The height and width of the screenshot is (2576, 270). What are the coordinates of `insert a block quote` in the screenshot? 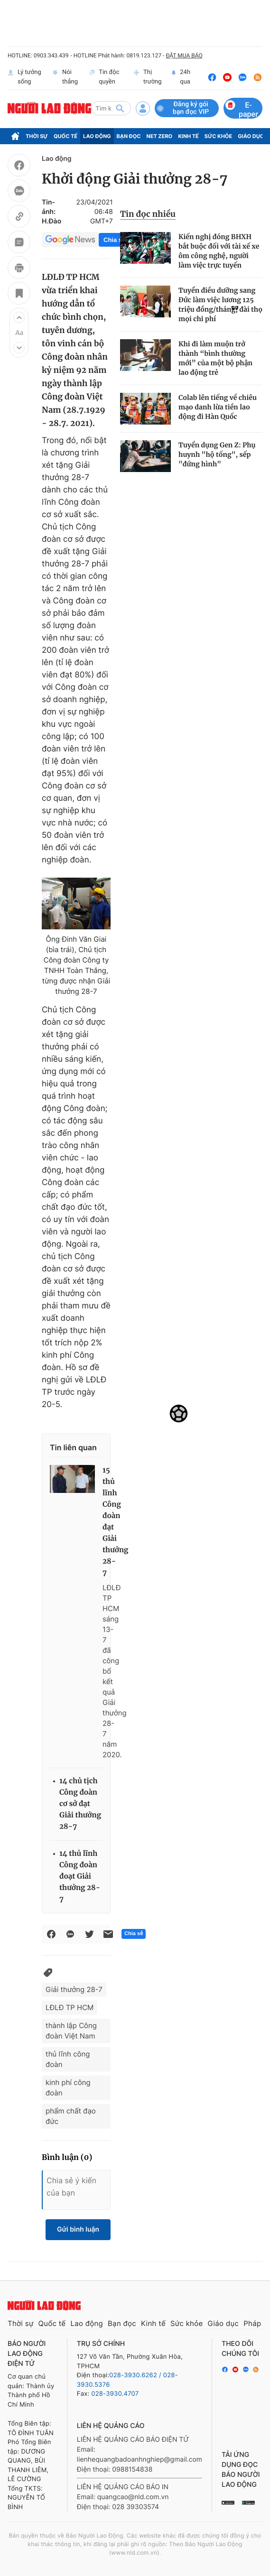 It's located at (235, 308).